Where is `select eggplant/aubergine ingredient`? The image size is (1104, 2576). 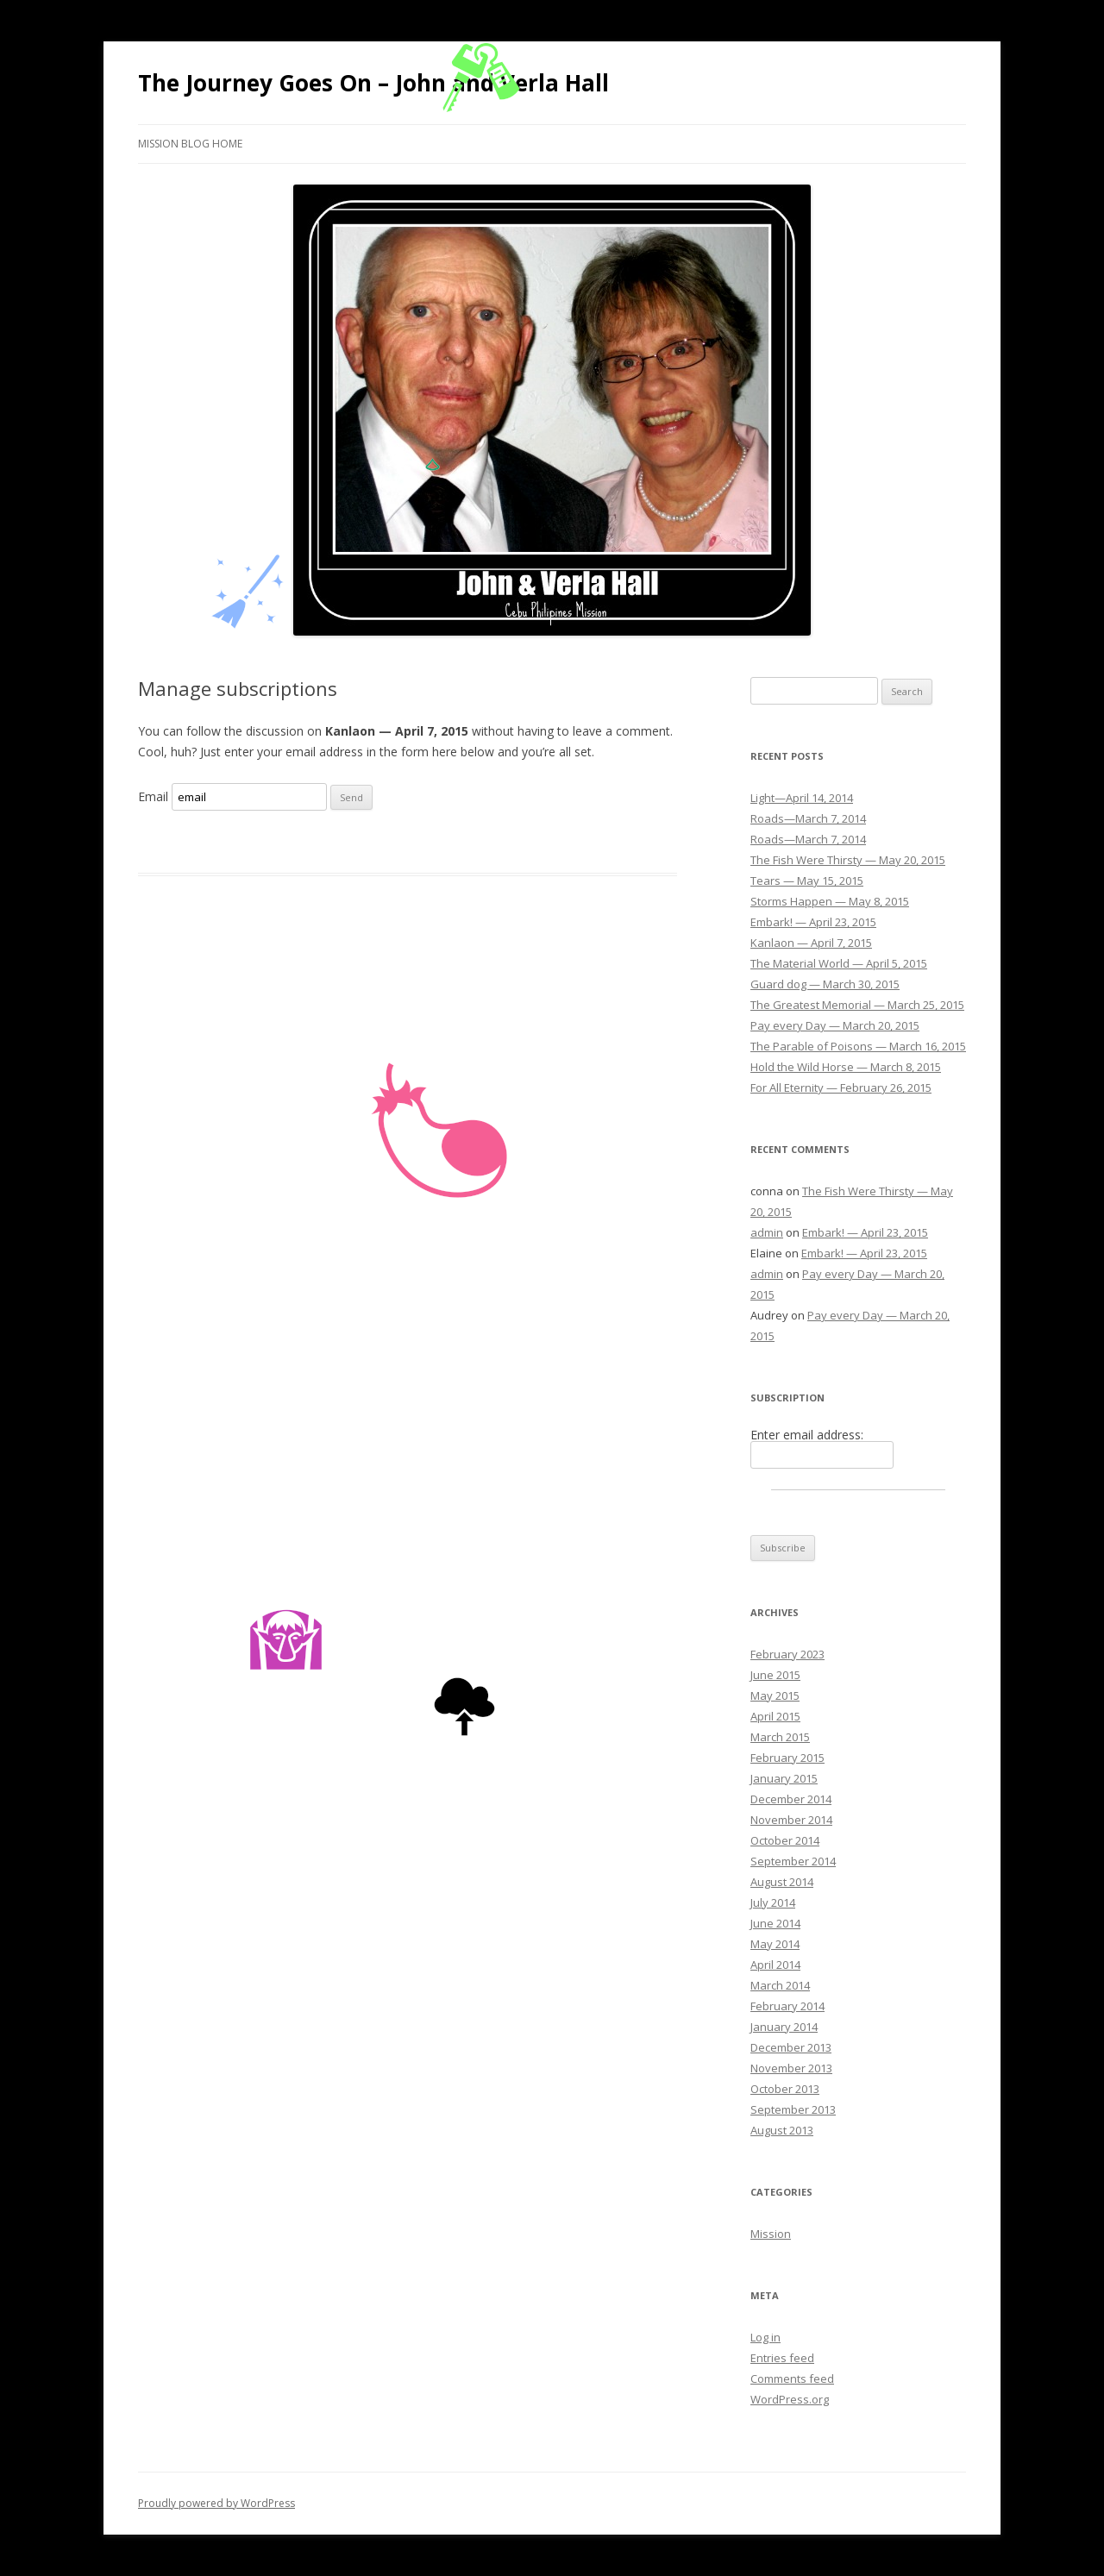 select eggplant/aubergine ingredient is located at coordinates (439, 1131).